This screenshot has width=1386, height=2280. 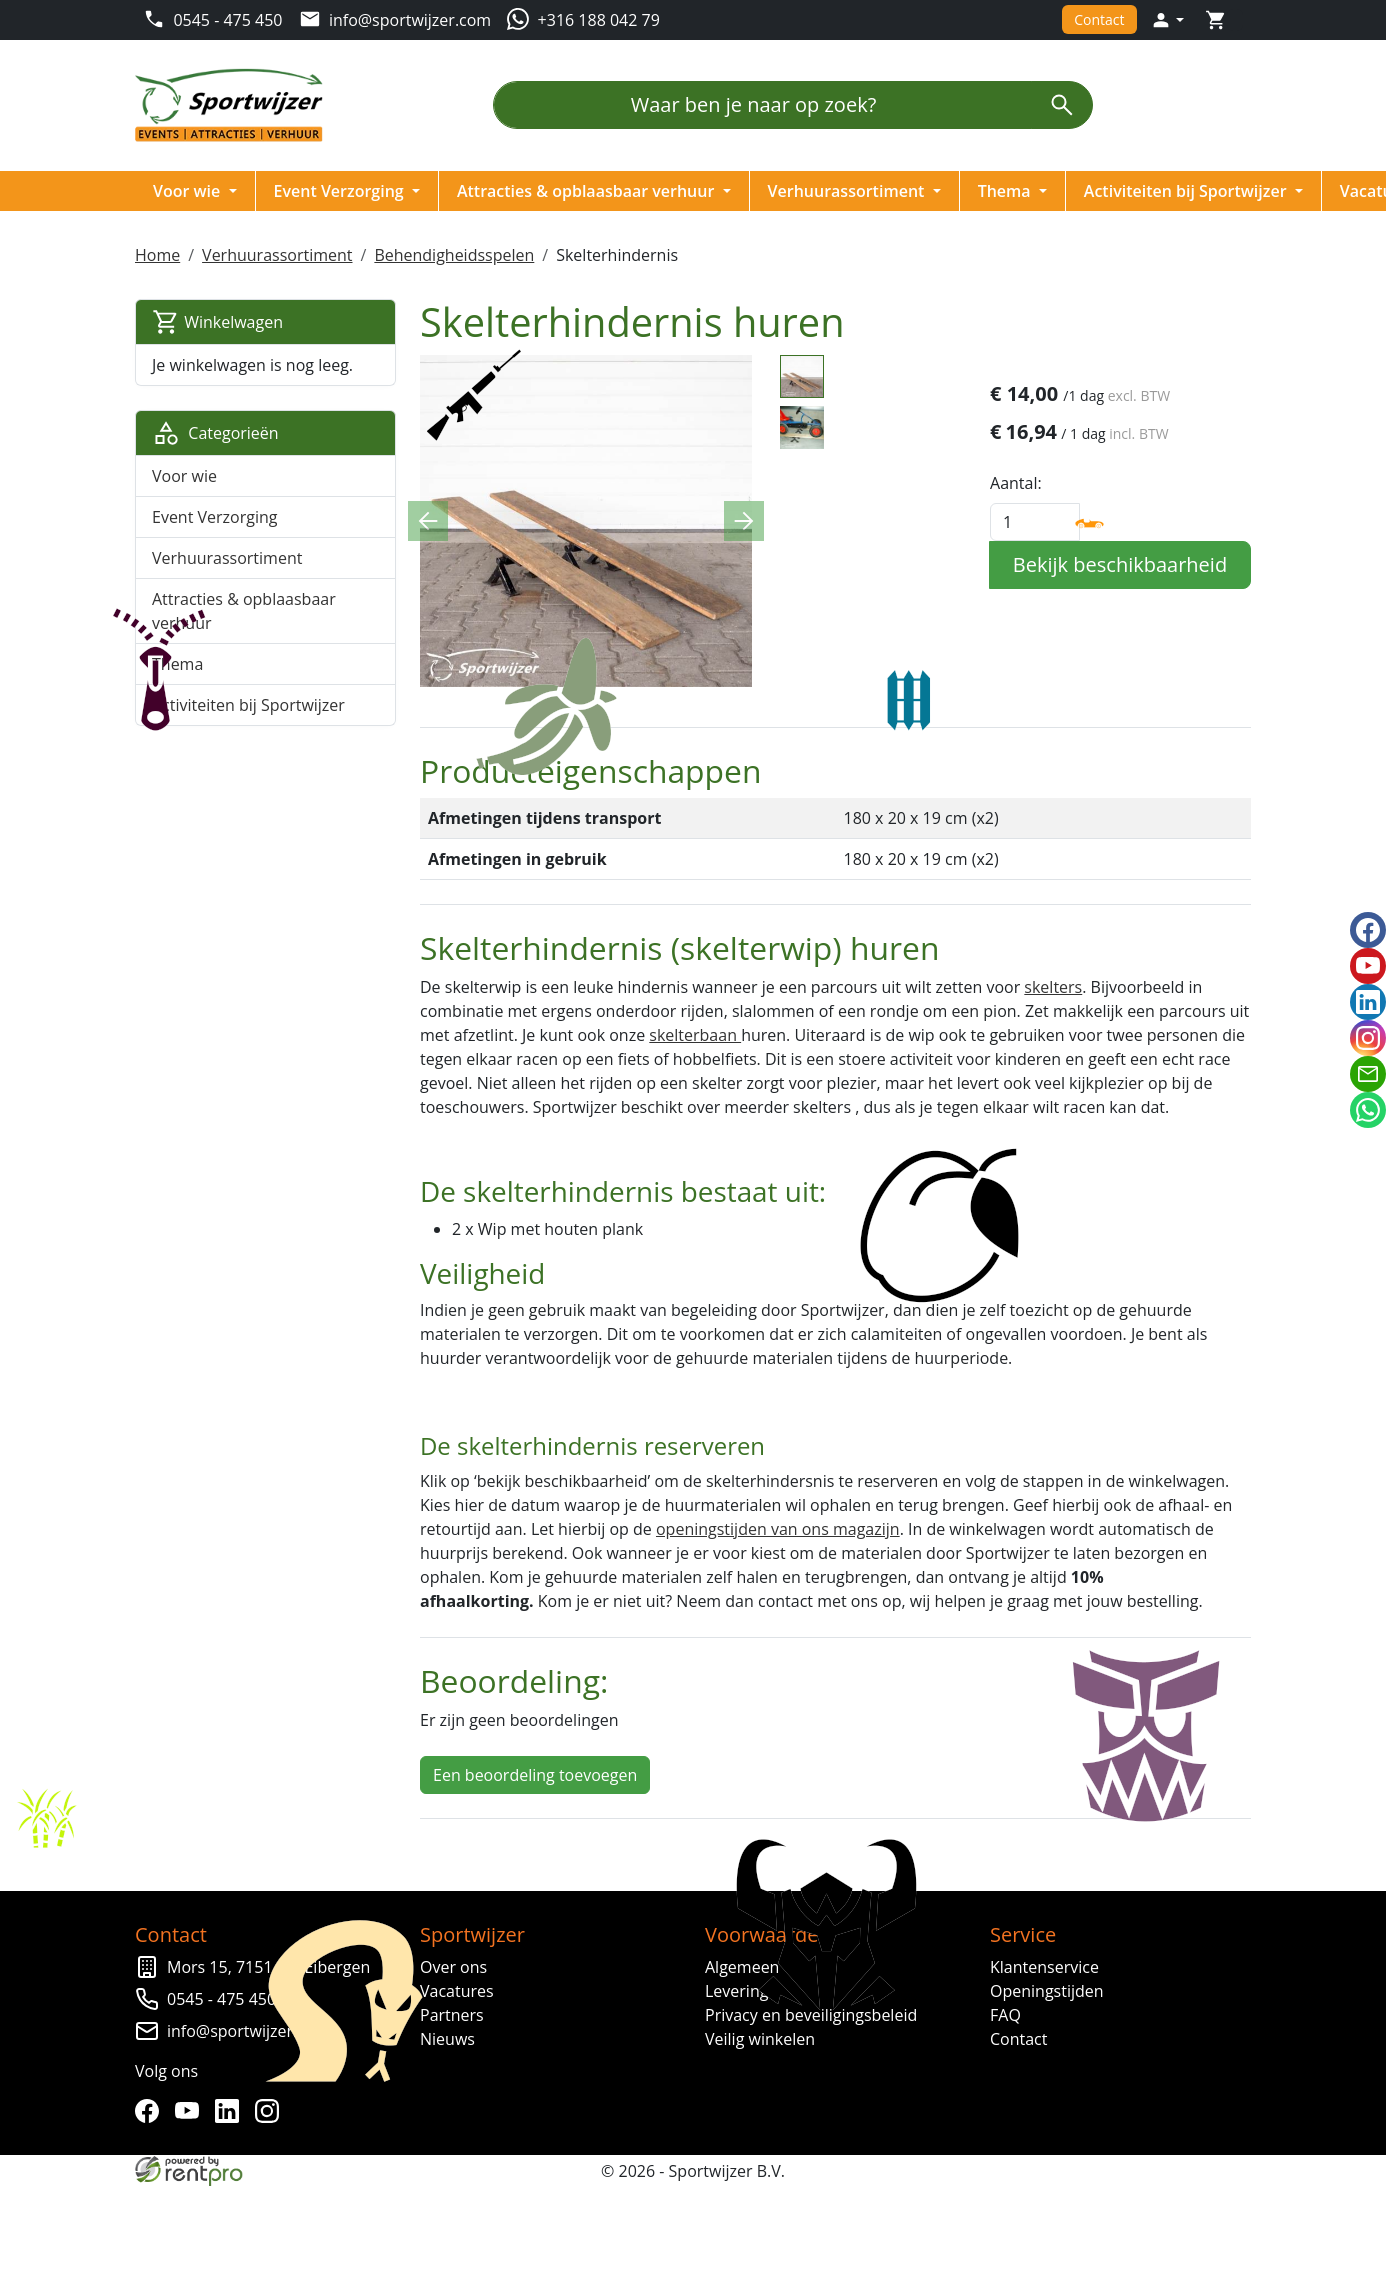 I want to click on select the FN FAL rifle weapon, so click(x=474, y=395).